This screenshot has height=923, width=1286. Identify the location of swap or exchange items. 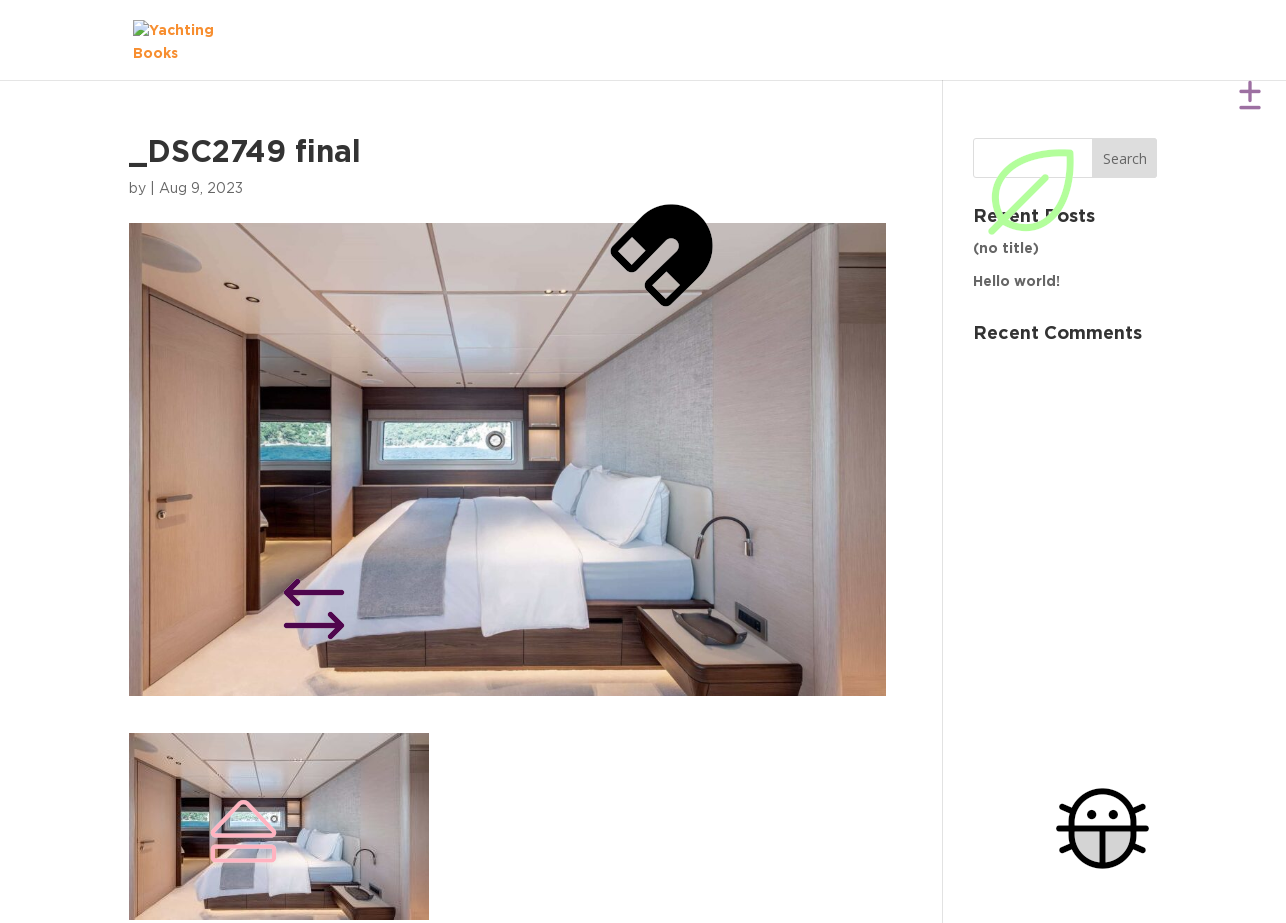
(314, 609).